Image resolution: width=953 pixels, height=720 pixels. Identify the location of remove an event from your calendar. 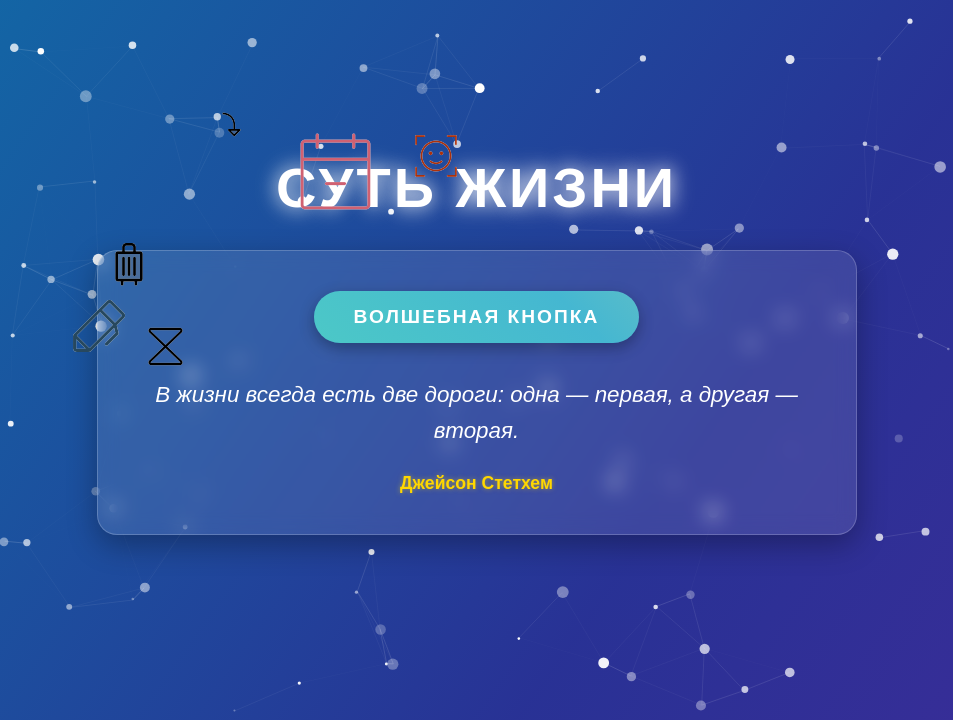
(335, 174).